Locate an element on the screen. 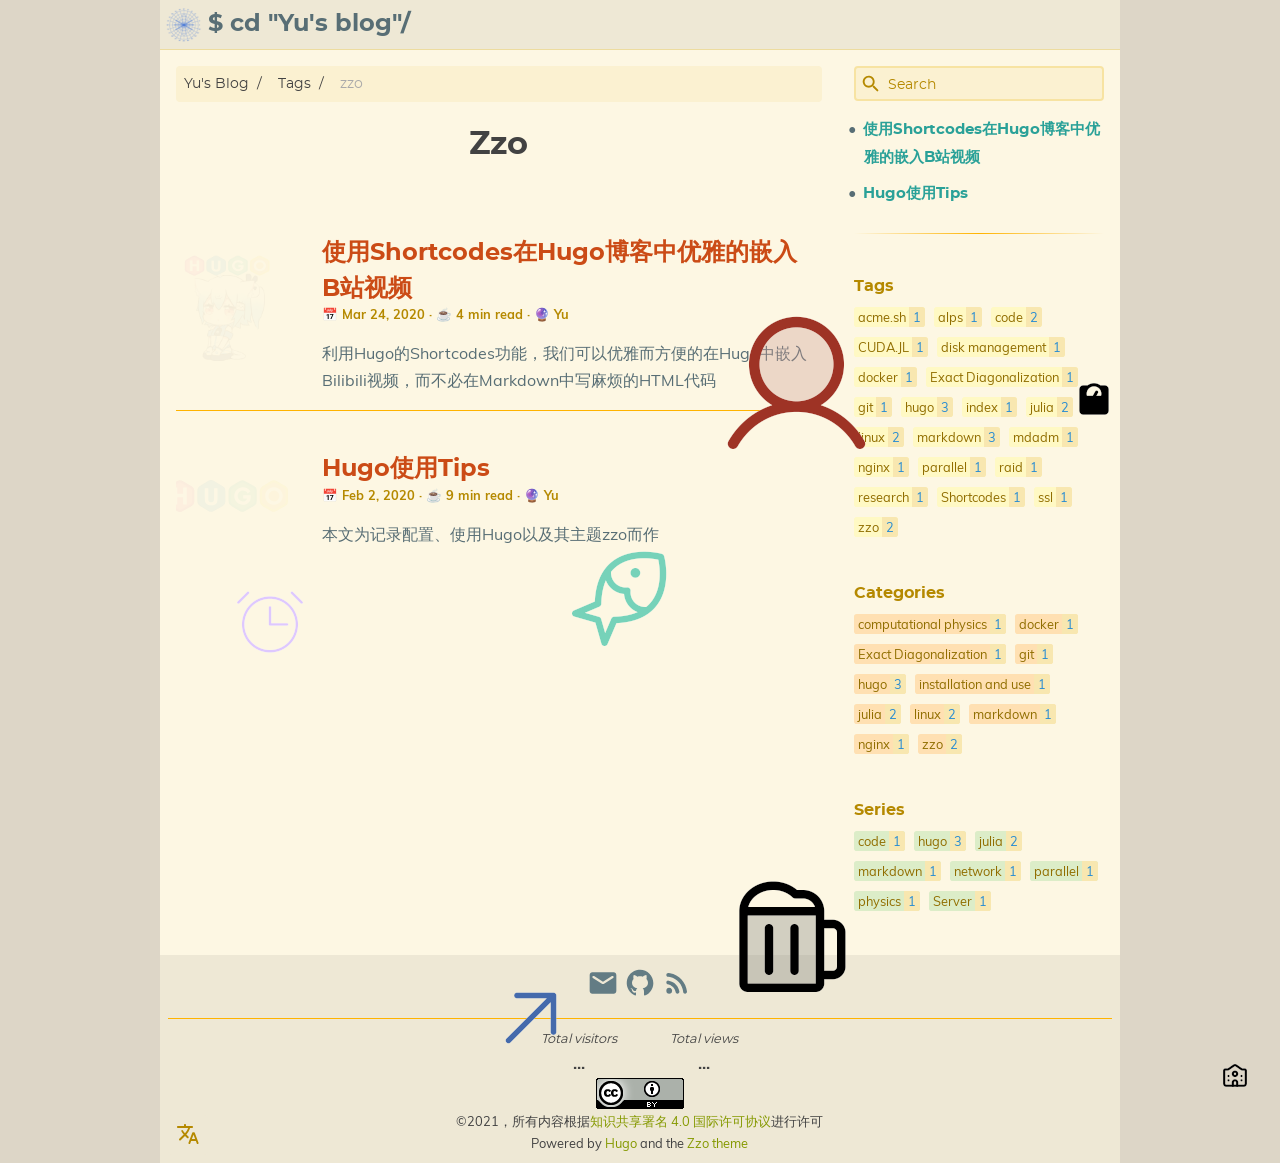 Image resolution: width=1280 pixels, height=1163 pixels. view nearby bars or breweries is located at coordinates (786, 941).